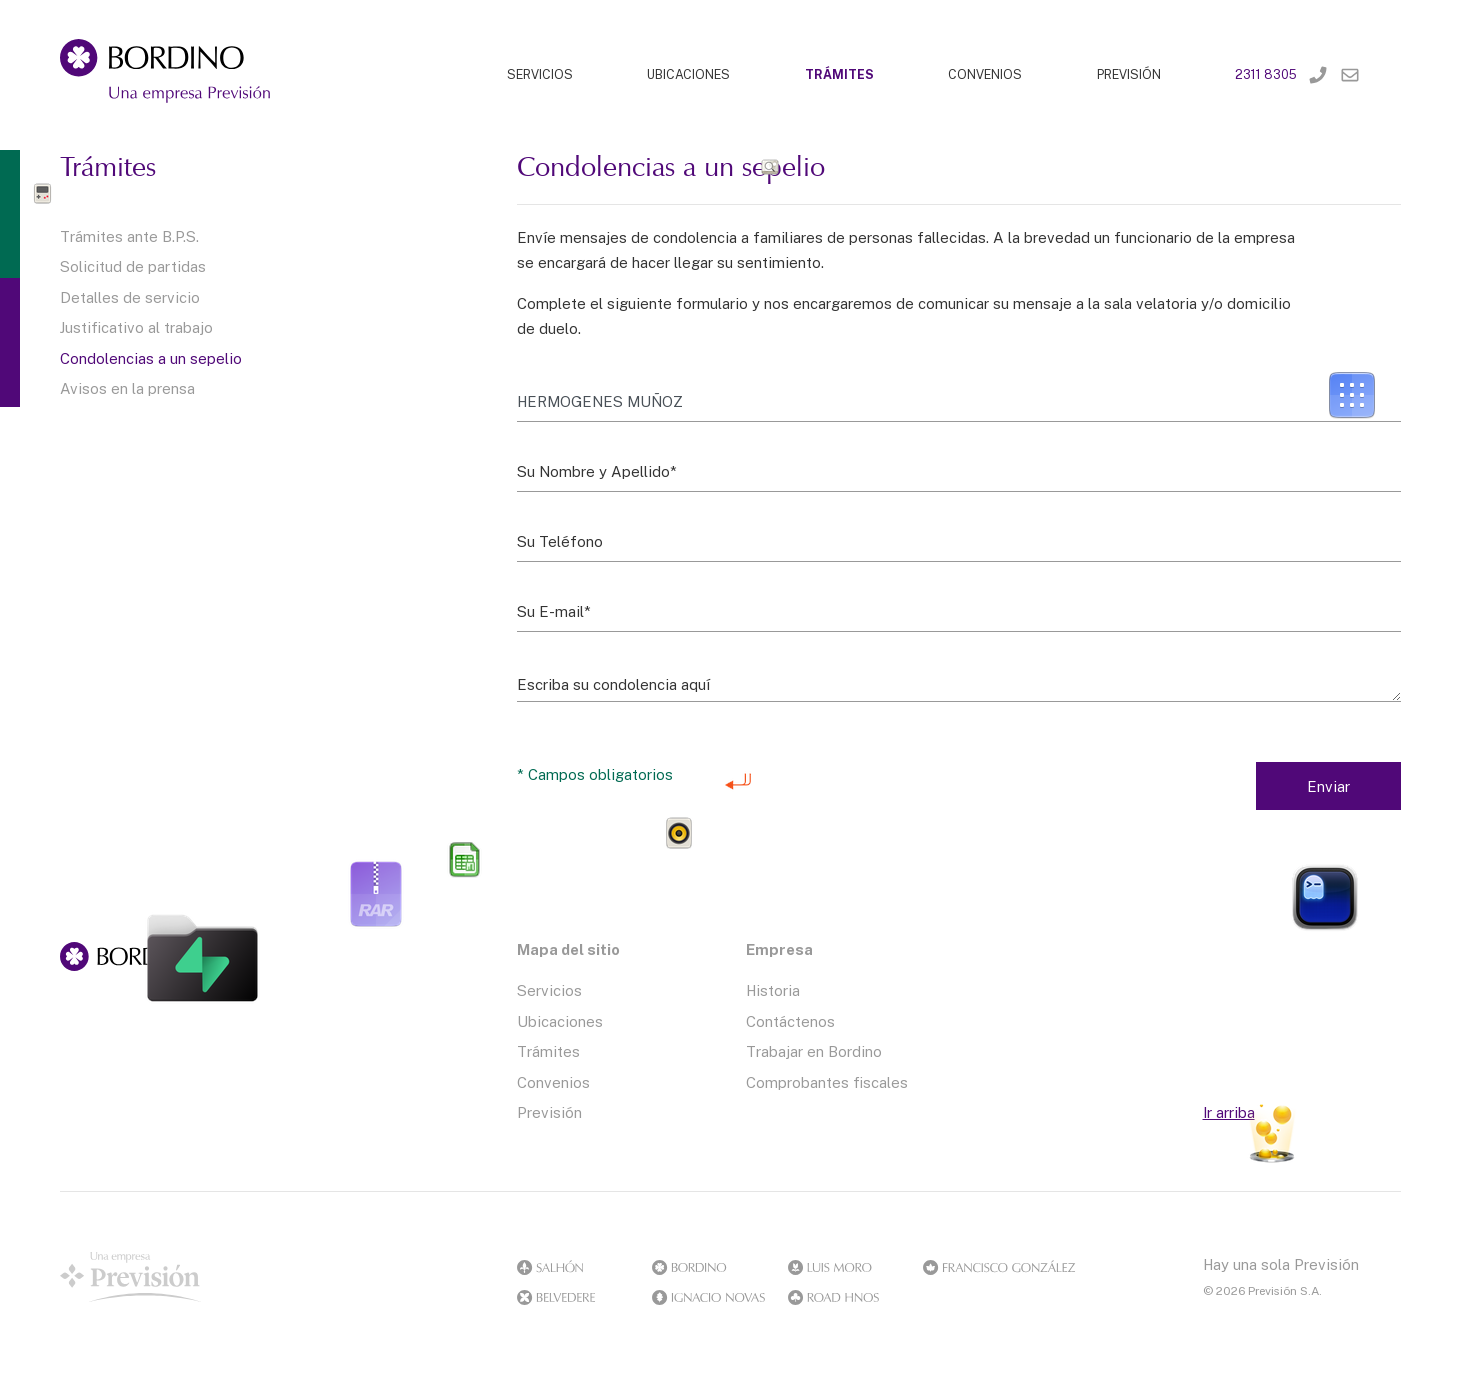 This screenshot has width=1461, height=1392. What do you see at coordinates (1352, 395) in the screenshot?
I see `open the app launcher or application grid` at bounding box center [1352, 395].